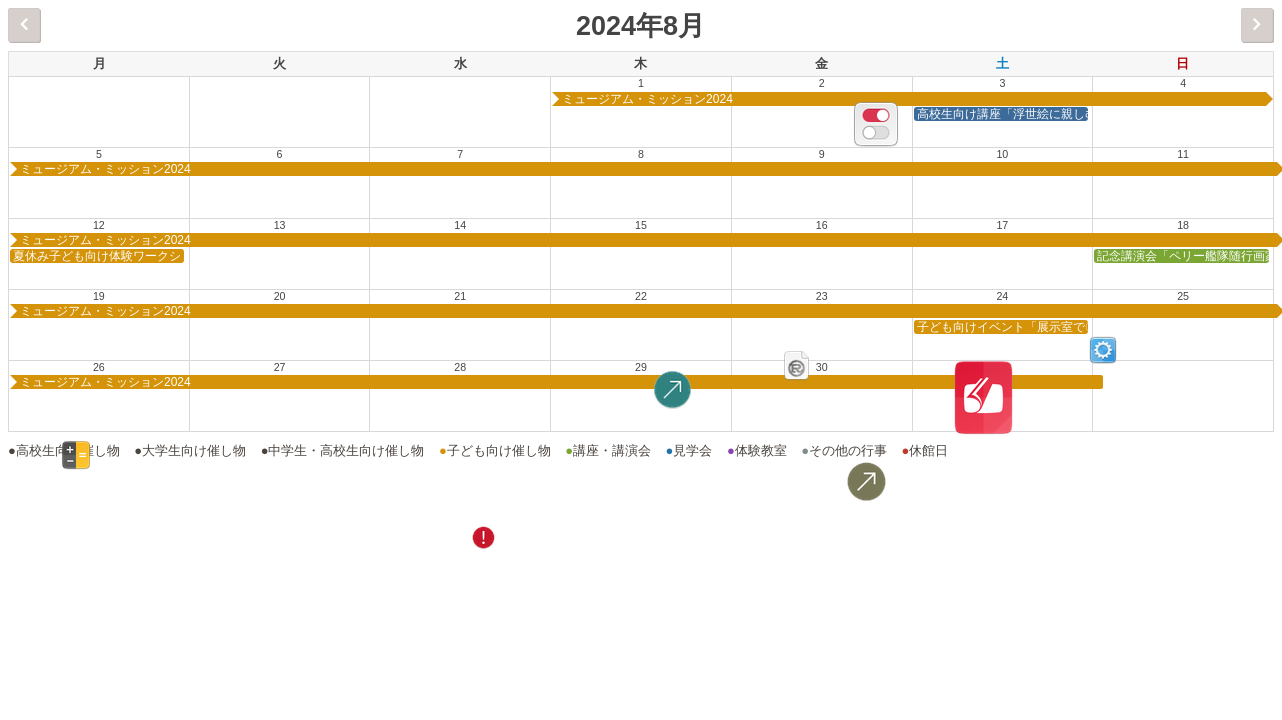 The width and height of the screenshot is (1282, 720). Describe the element at coordinates (1103, 350) in the screenshot. I see `windows executable file (.exe)` at that location.